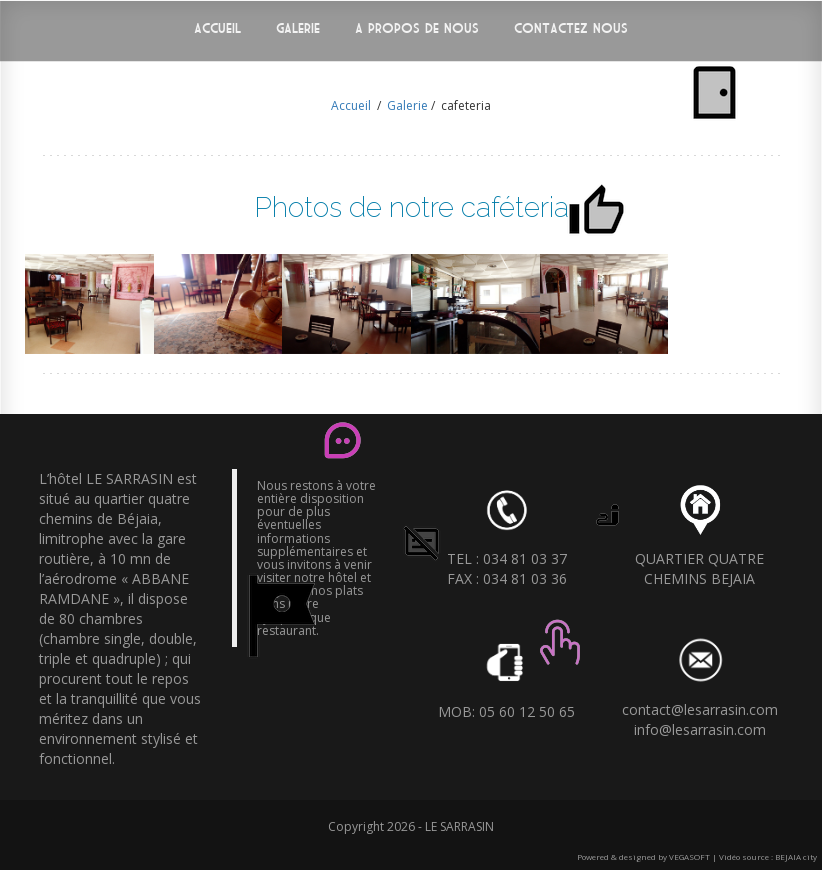  What do you see at coordinates (278, 616) in the screenshot?
I see `start a guided tour or walkthrough` at bounding box center [278, 616].